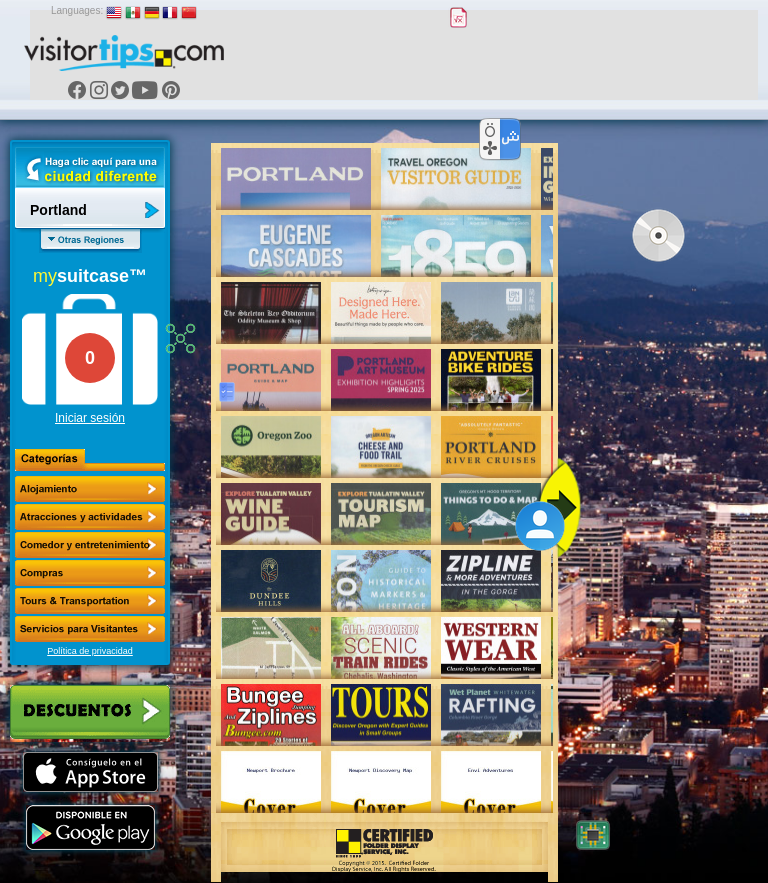  Describe the element at coordinates (227, 392) in the screenshot. I see `open your bookmarks or saved items app` at that location.